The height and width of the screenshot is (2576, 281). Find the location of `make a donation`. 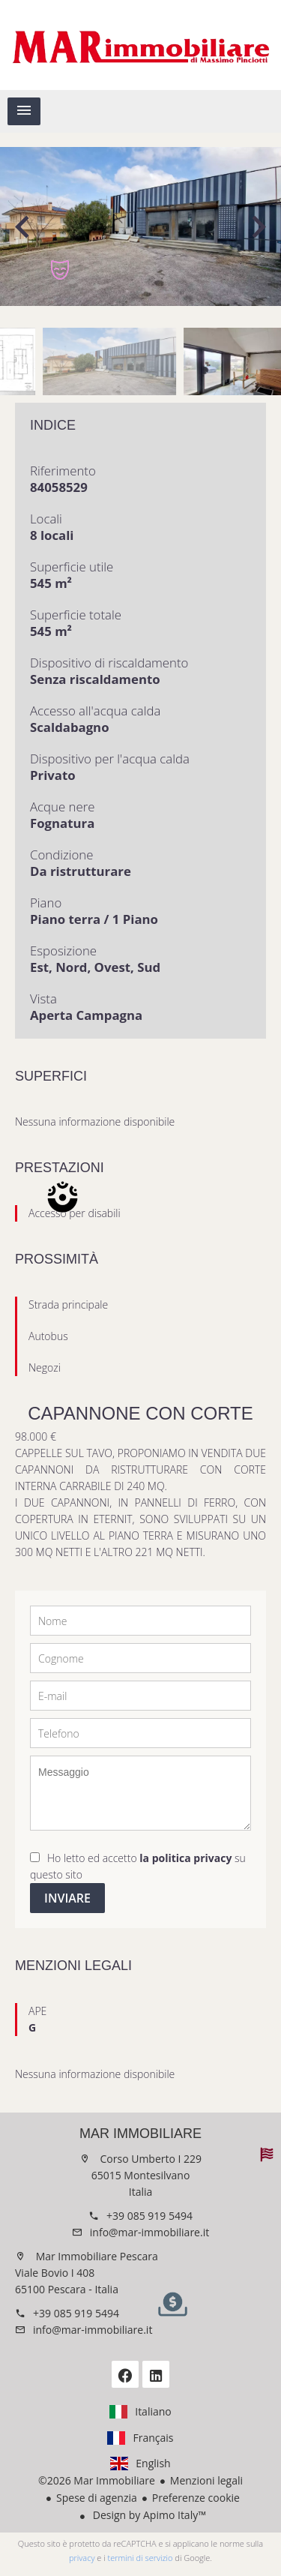

make a donation is located at coordinates (172, 2303).